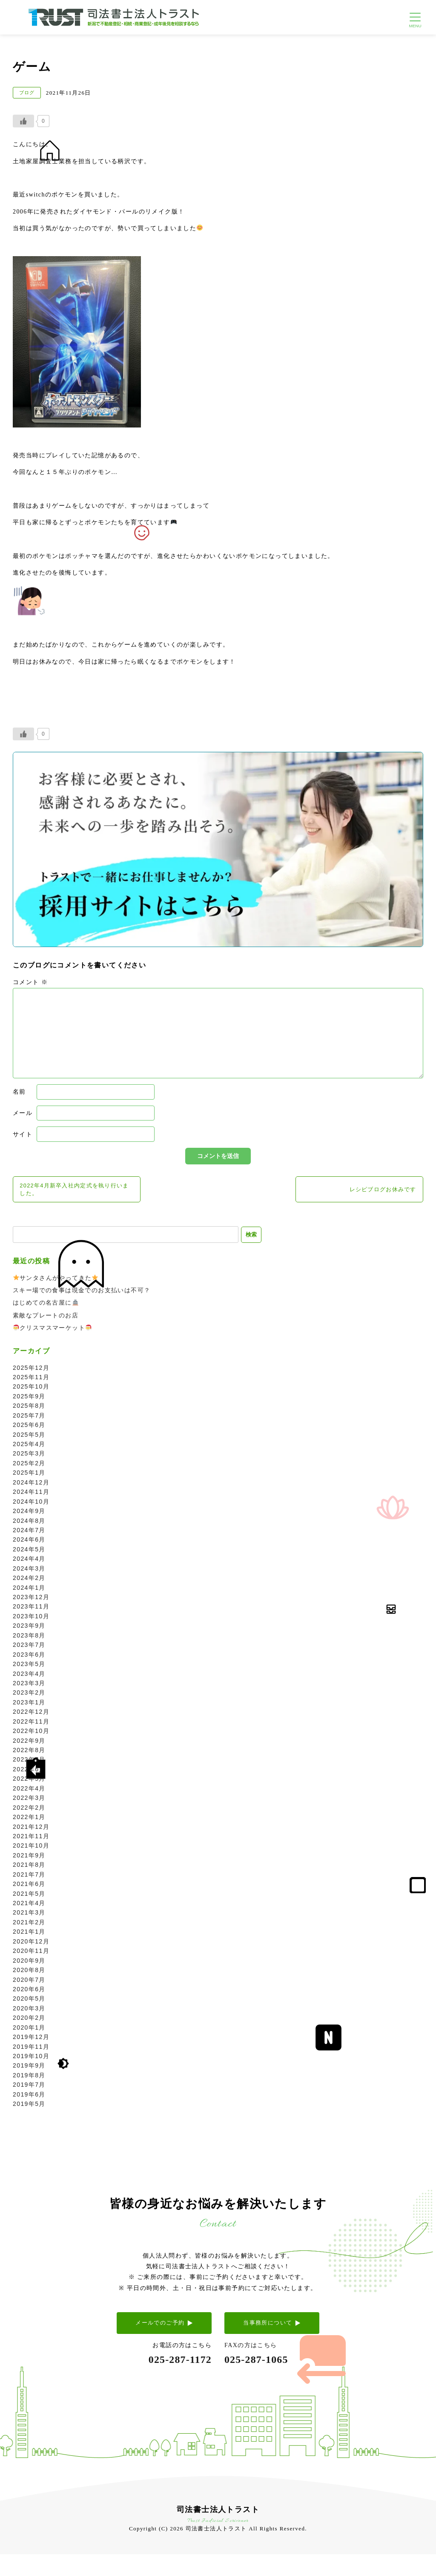 The image size is (436, 2576). Describe the element at coordinates (36, 1769) in the screenshot. I see `return or send back an assignment` at that location.